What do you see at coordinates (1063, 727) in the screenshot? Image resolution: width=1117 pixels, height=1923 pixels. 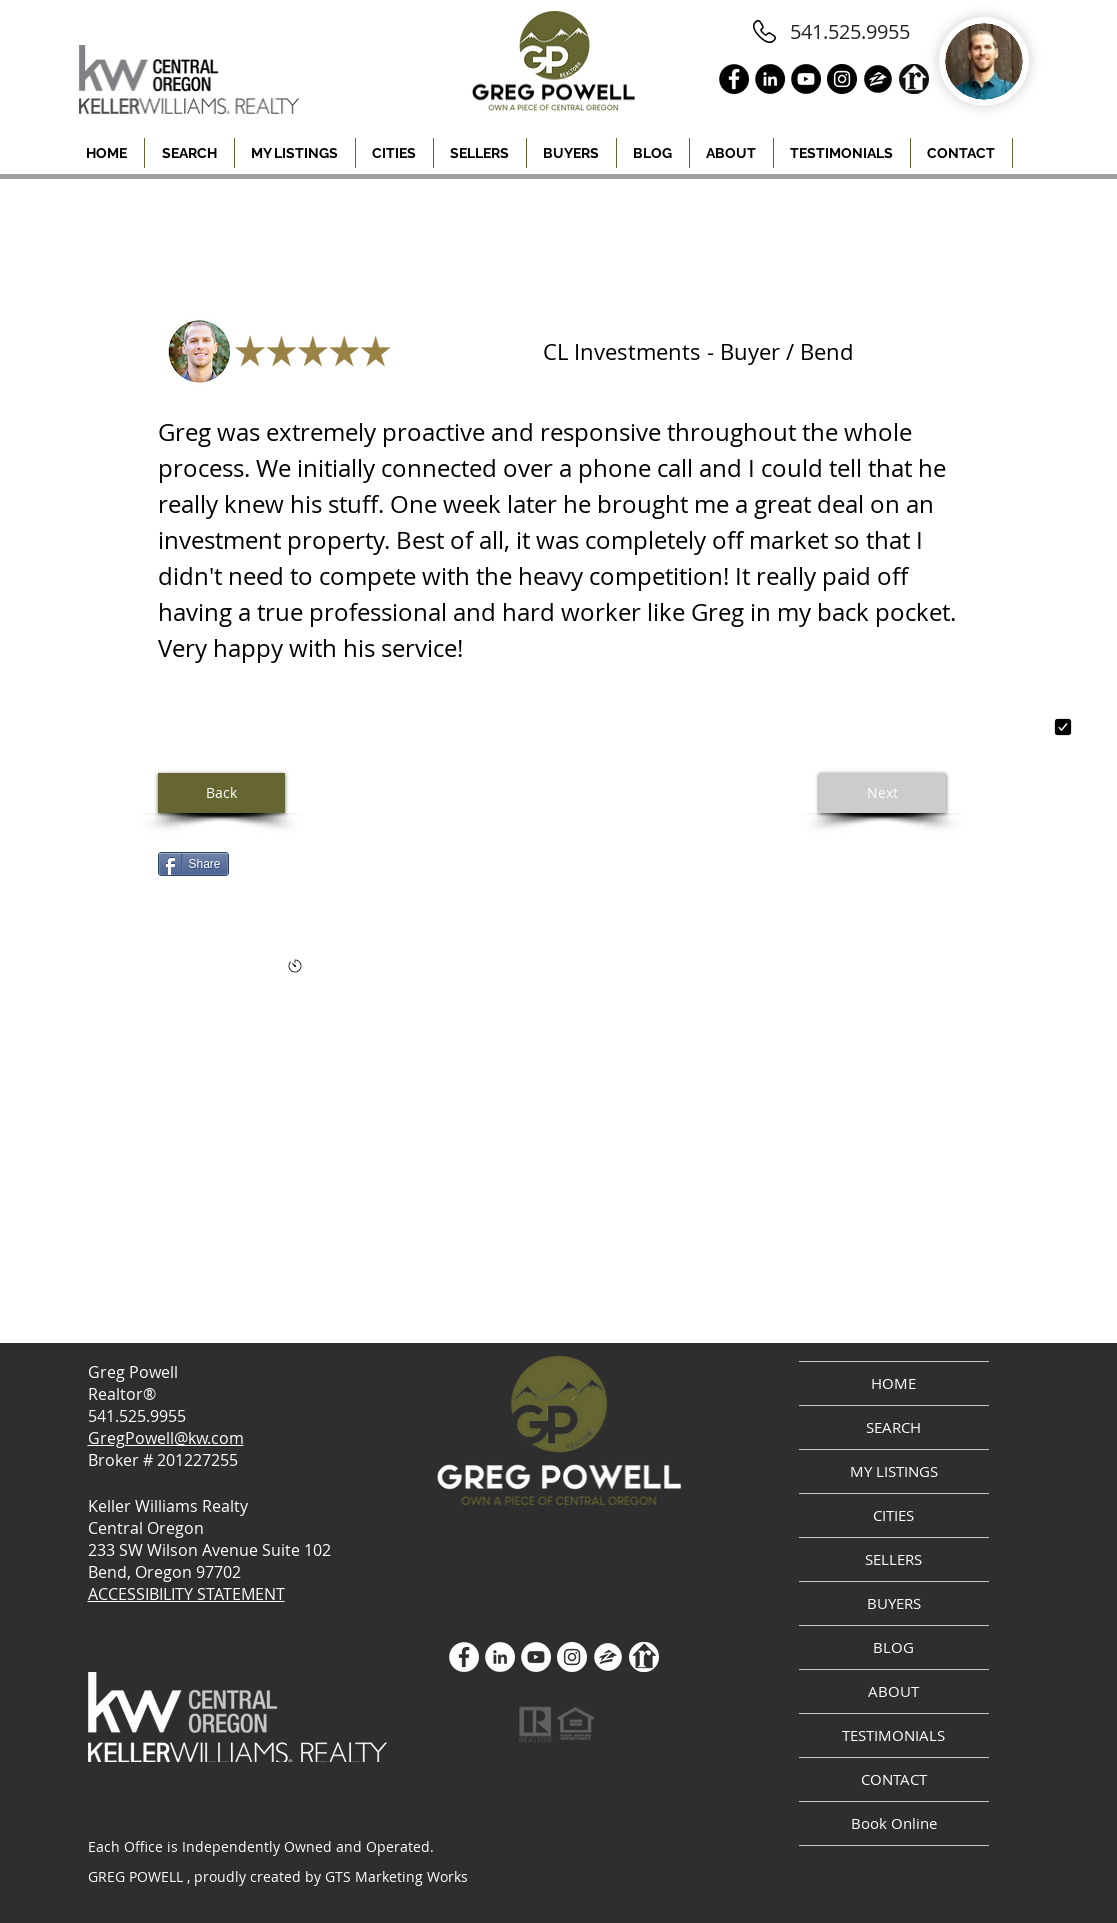 I see `select or confirm an option` at bounding box center [1063, 727].